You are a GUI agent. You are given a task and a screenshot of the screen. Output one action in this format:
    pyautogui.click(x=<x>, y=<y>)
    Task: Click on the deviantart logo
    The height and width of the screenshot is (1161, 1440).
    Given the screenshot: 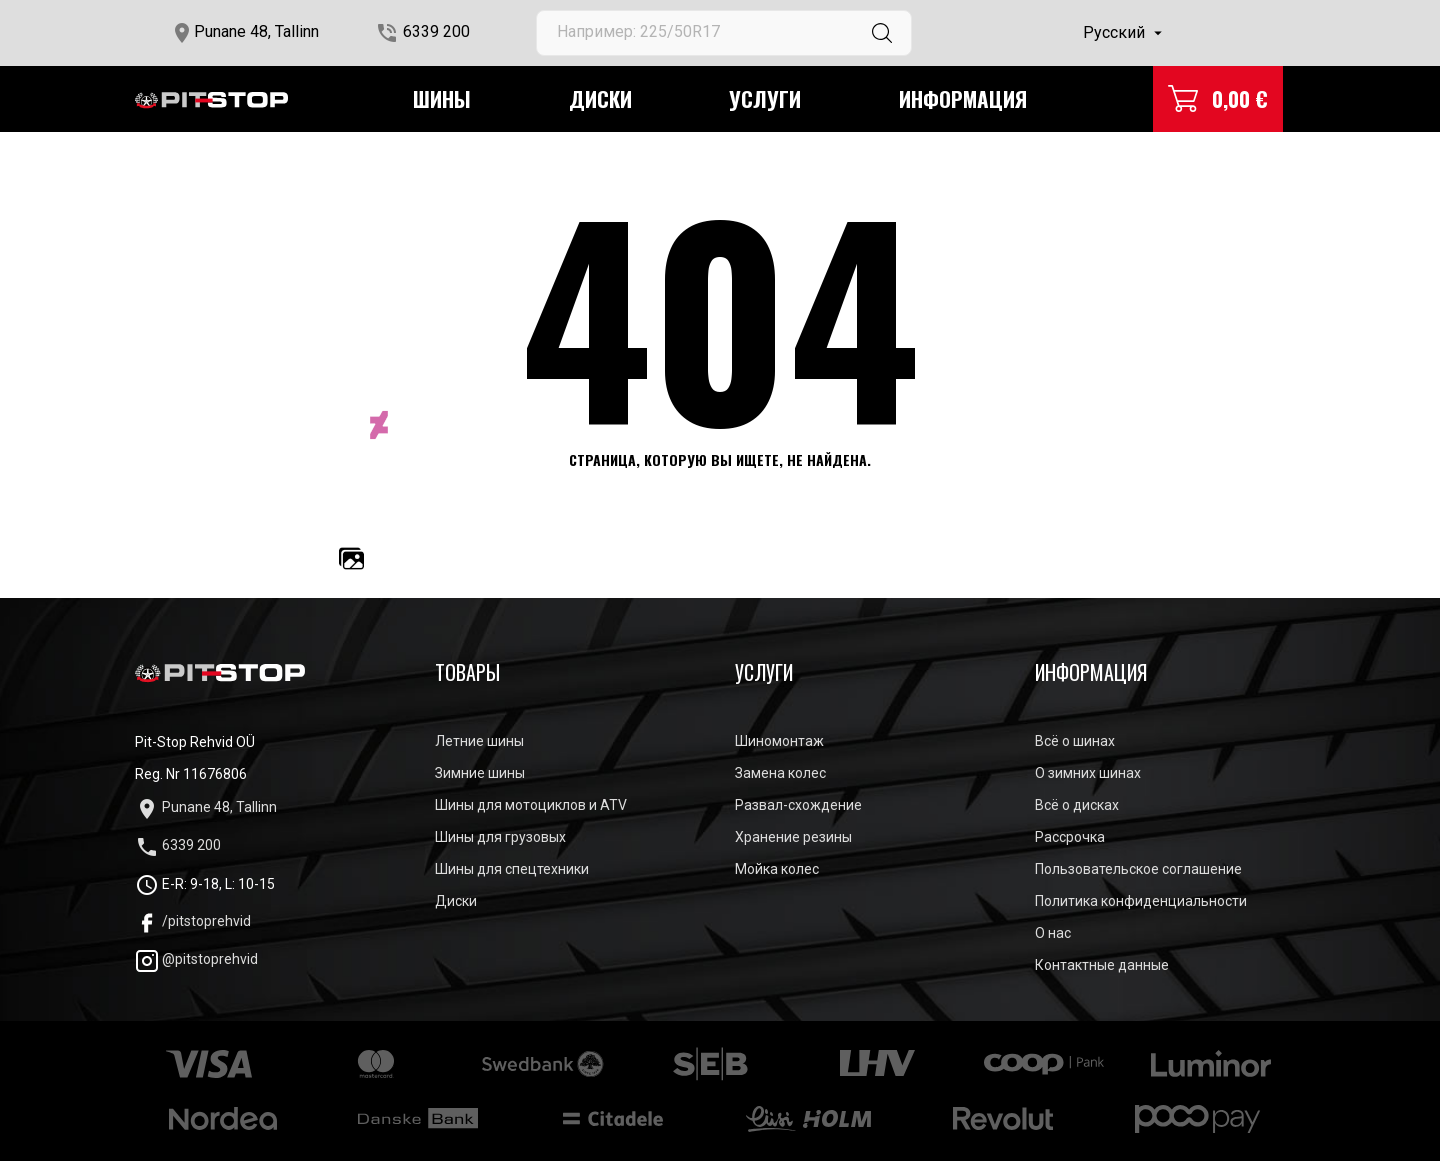 What is the action you would take?
    pyautogui.click(x=379, y=425)
    